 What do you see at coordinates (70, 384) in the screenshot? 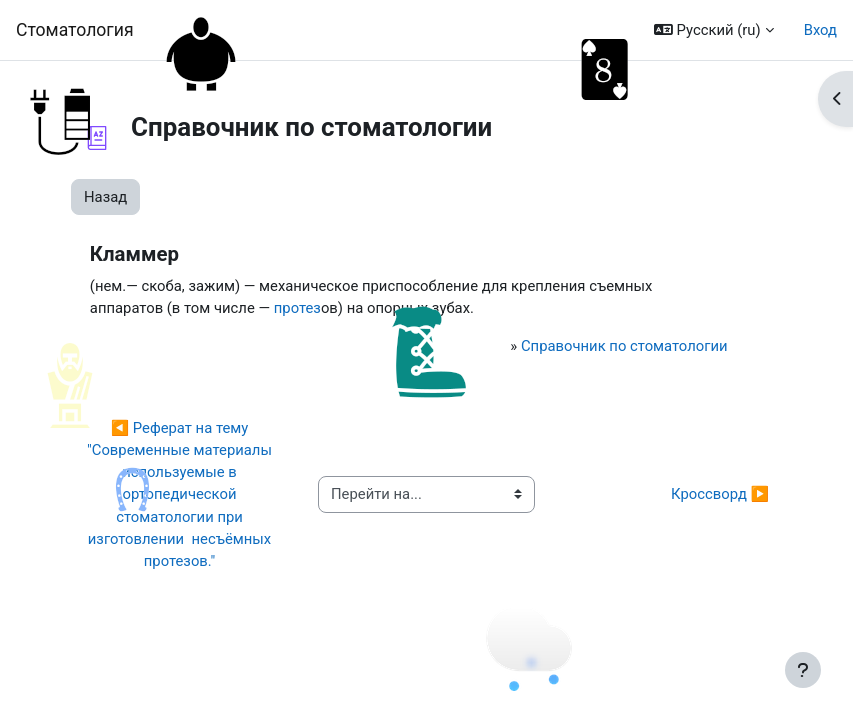
I see `access philosophy or humanities content` at bounding box center [70, 384].